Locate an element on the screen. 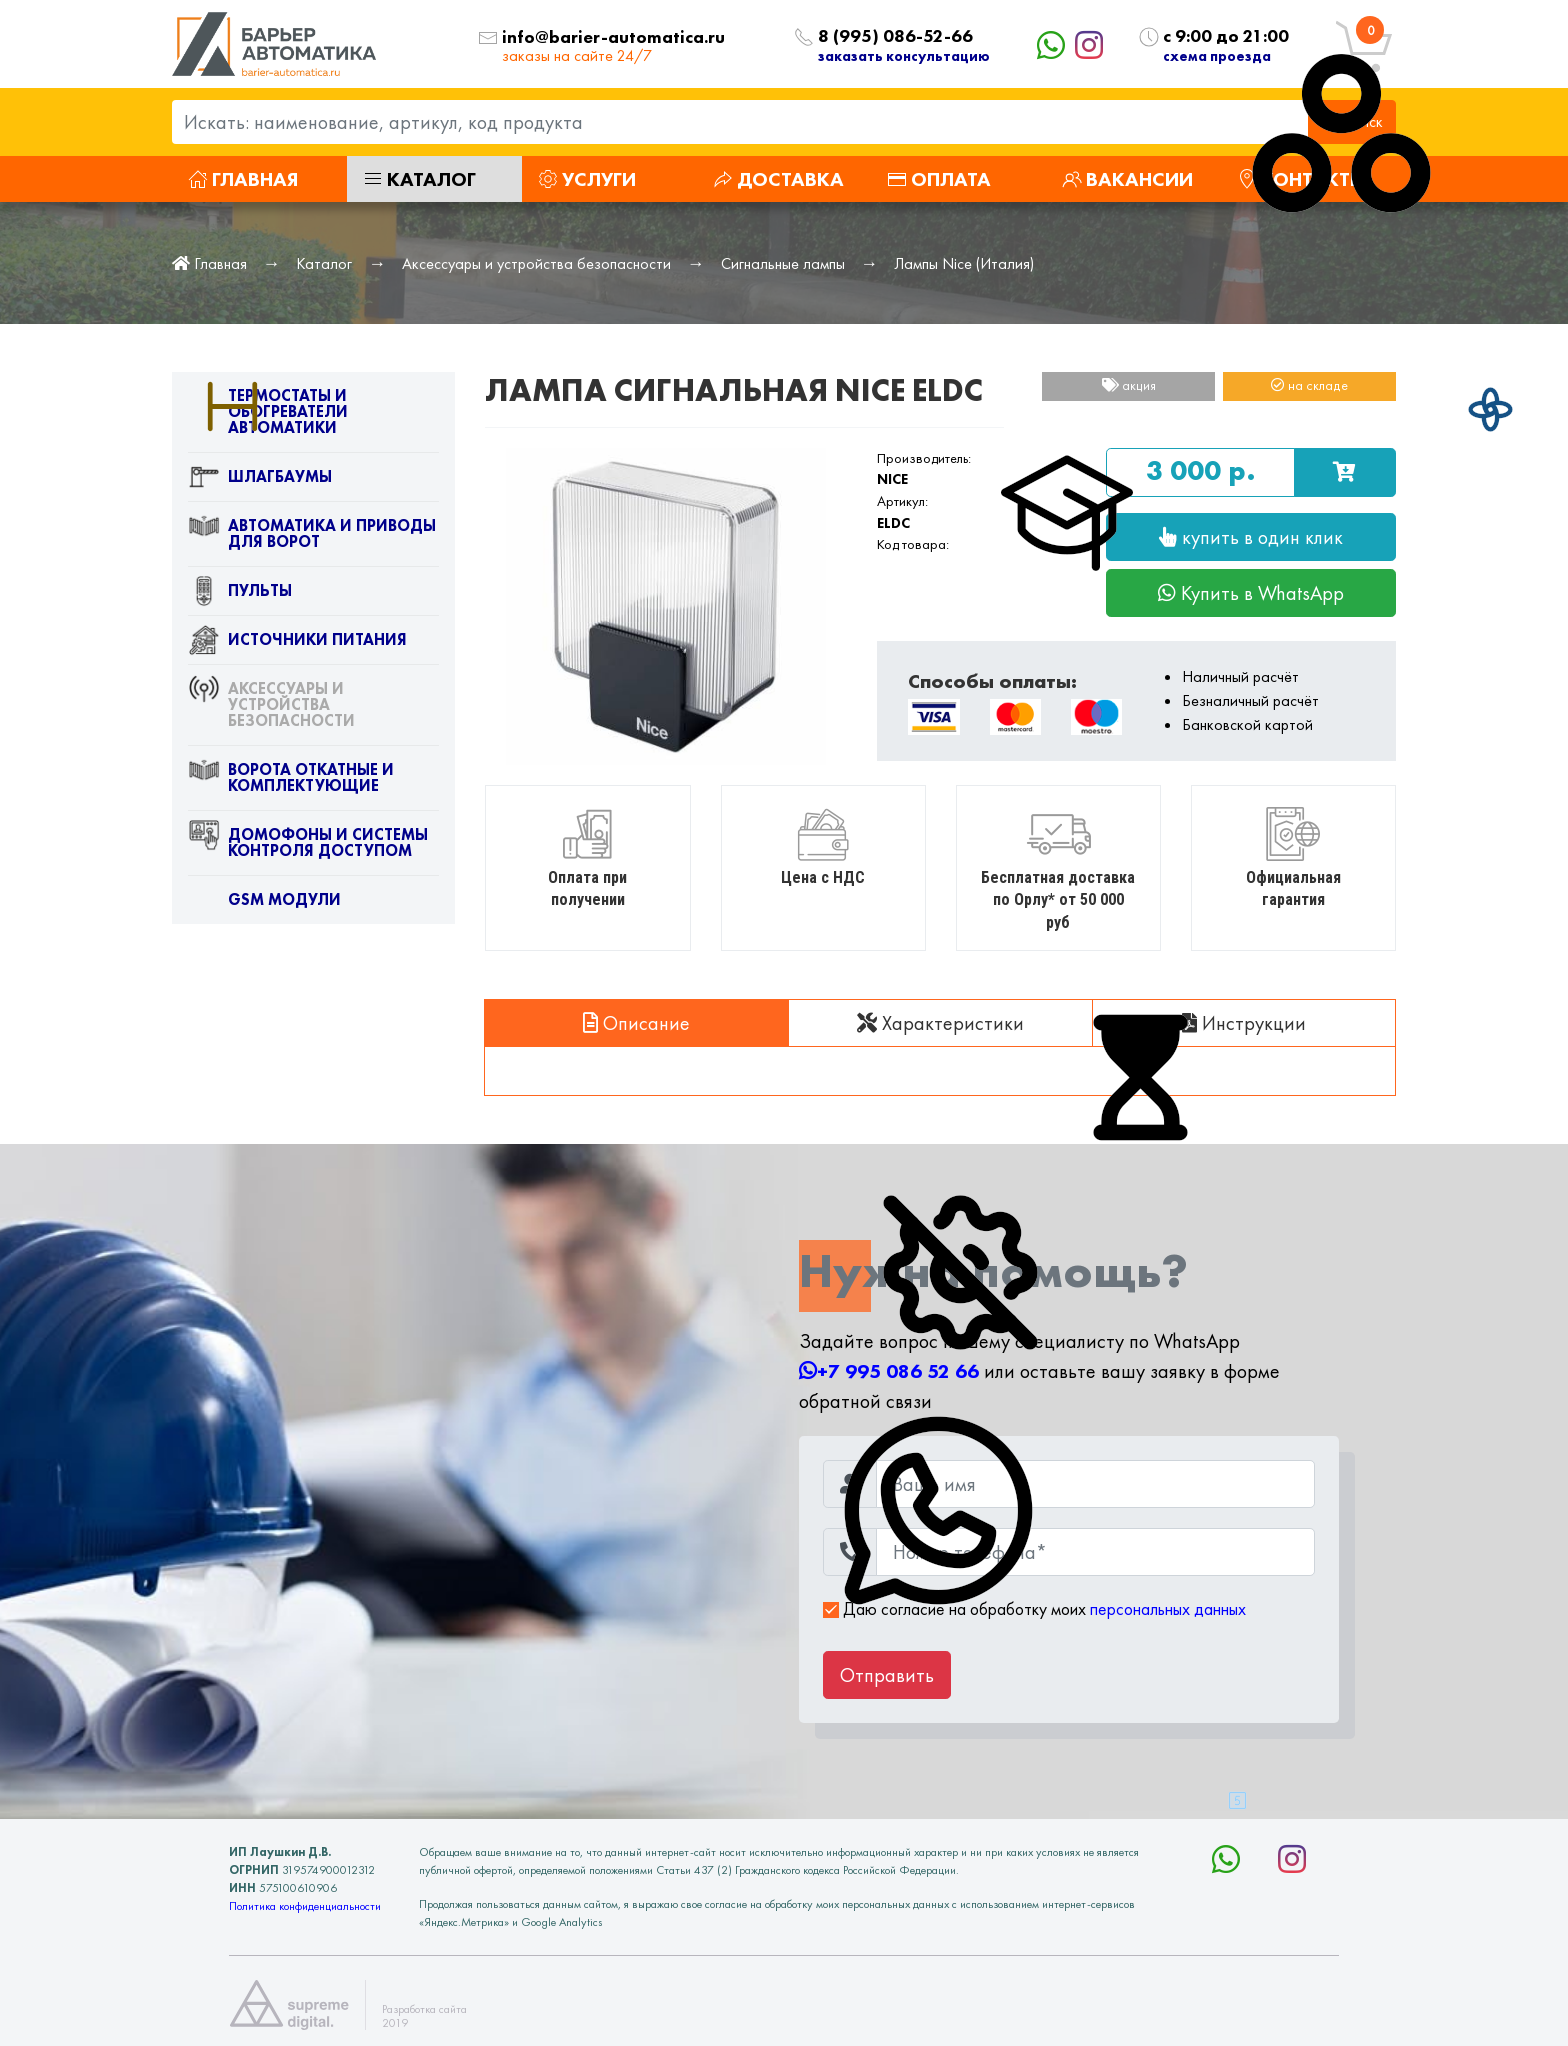  open whatsapp messaging app is located at coordinates (938, 1510).